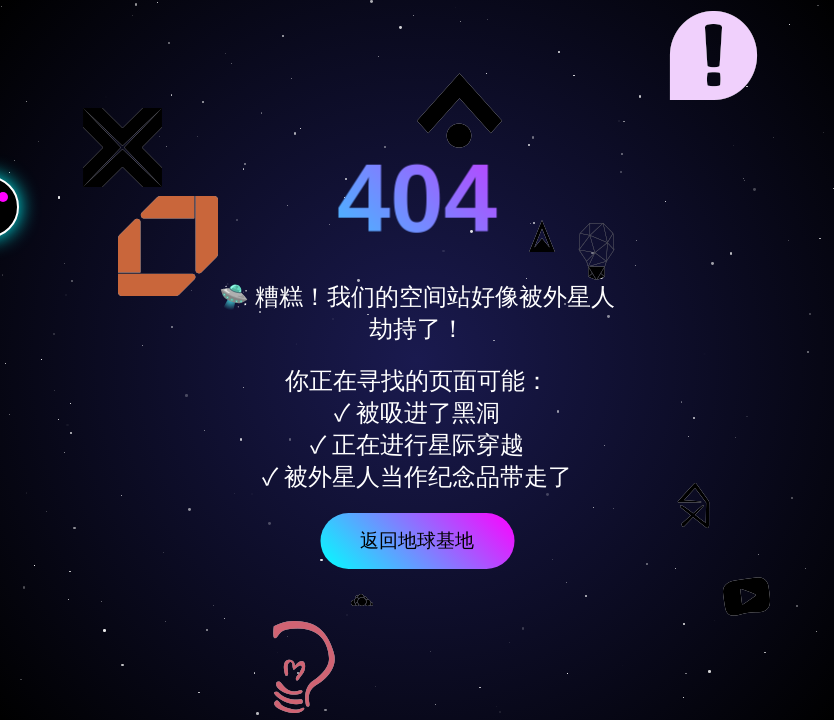 This screenshot has height=720, width=834. I want to click on open YouTube Kids app, so click(746, 596).